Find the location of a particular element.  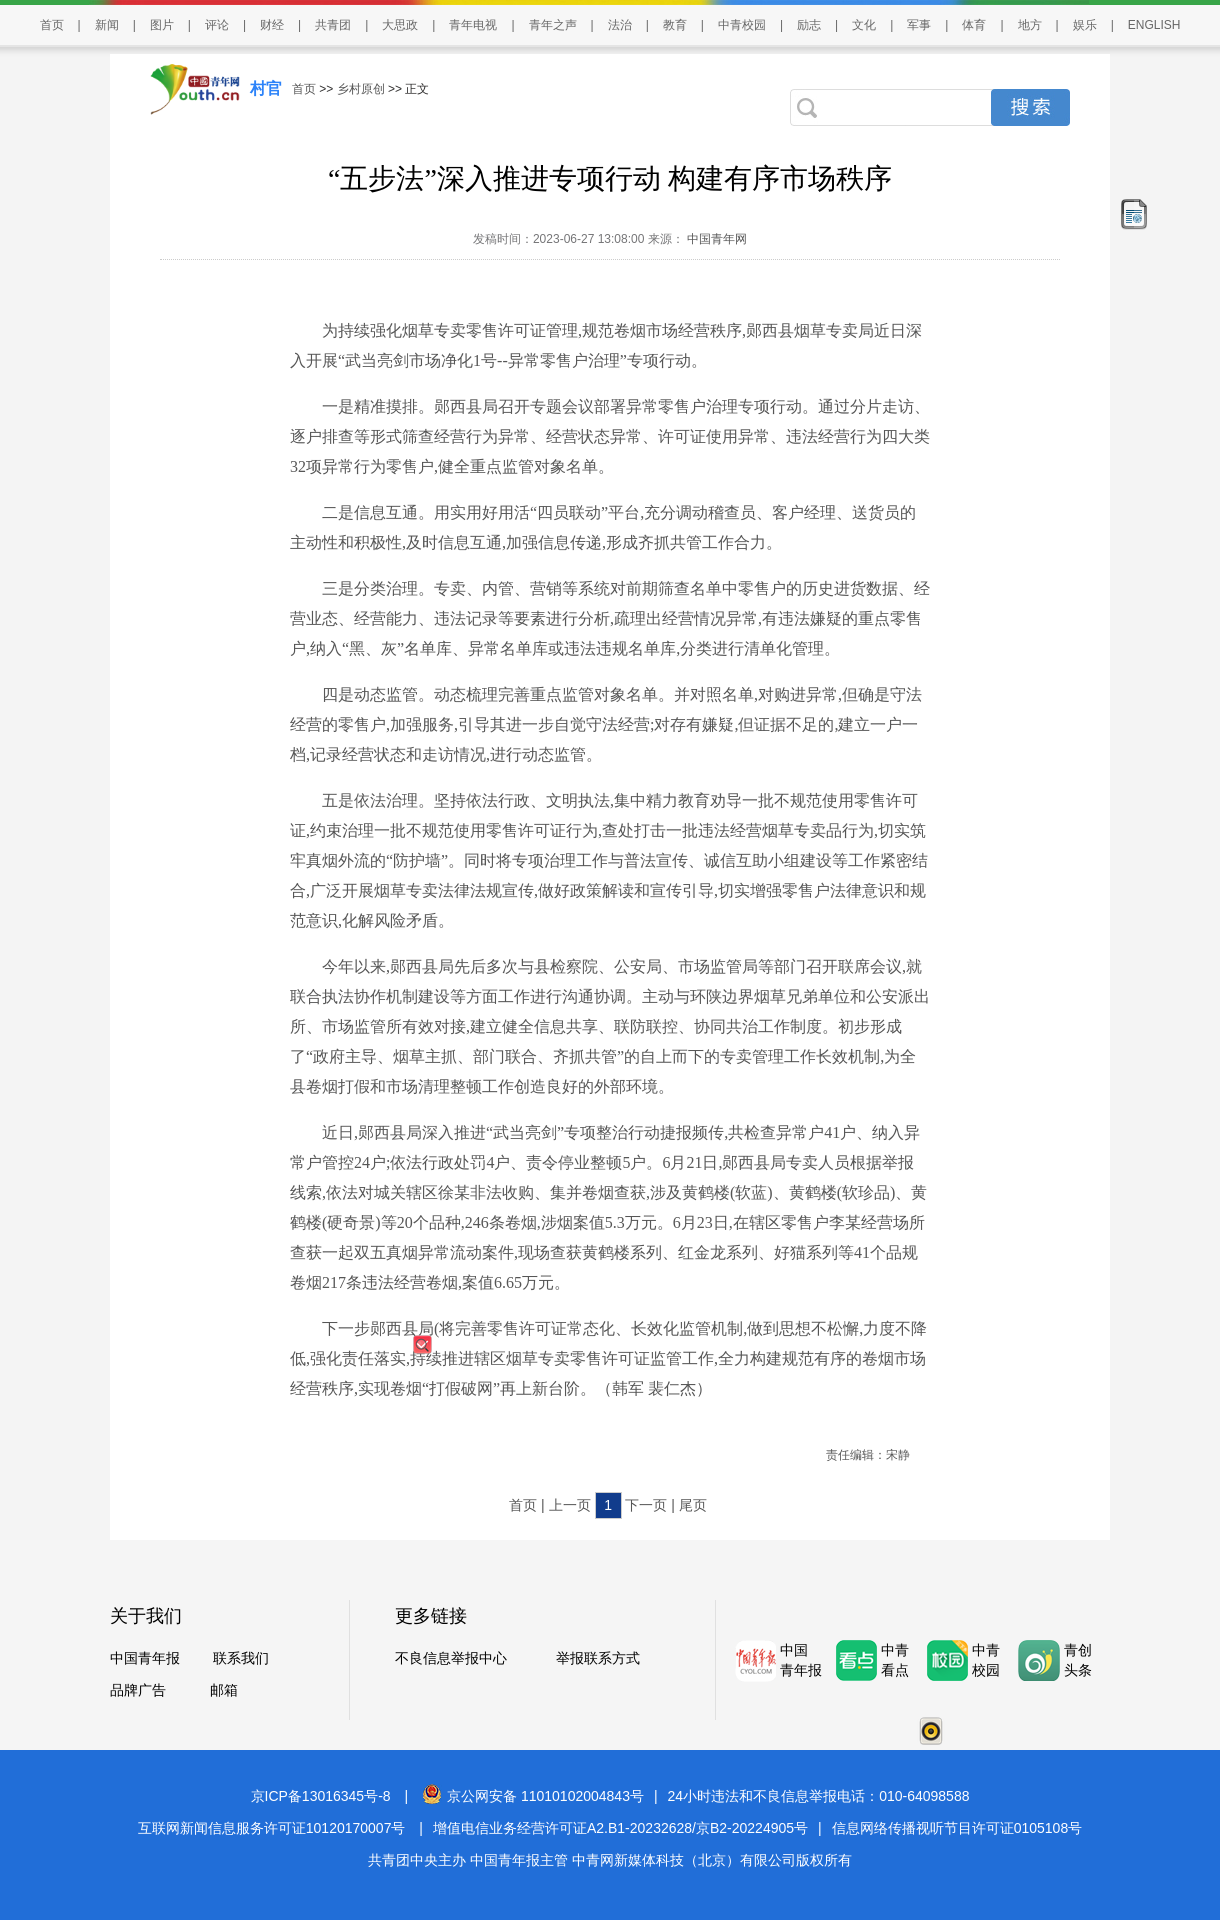

open sound or audio settings is located at coordinates (931, 1731).